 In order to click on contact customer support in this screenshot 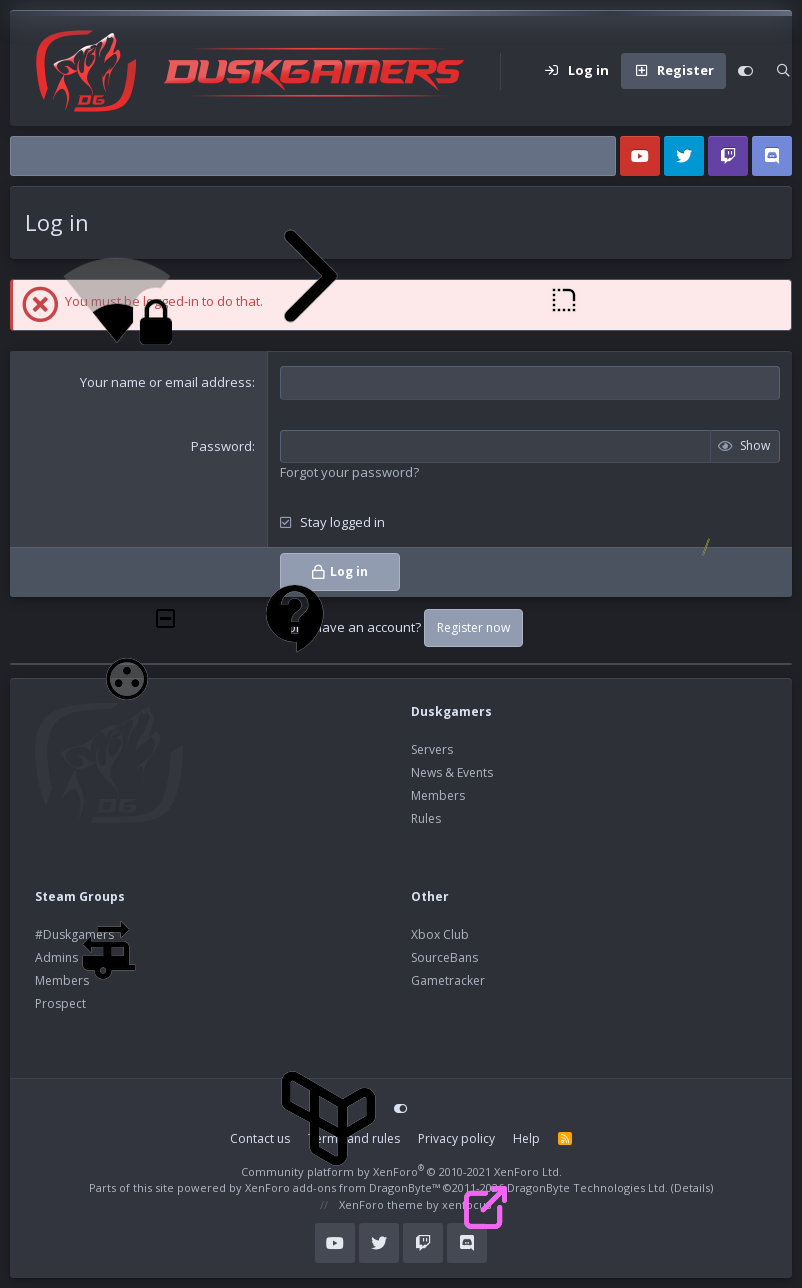, I will do `click(296, 618)`.